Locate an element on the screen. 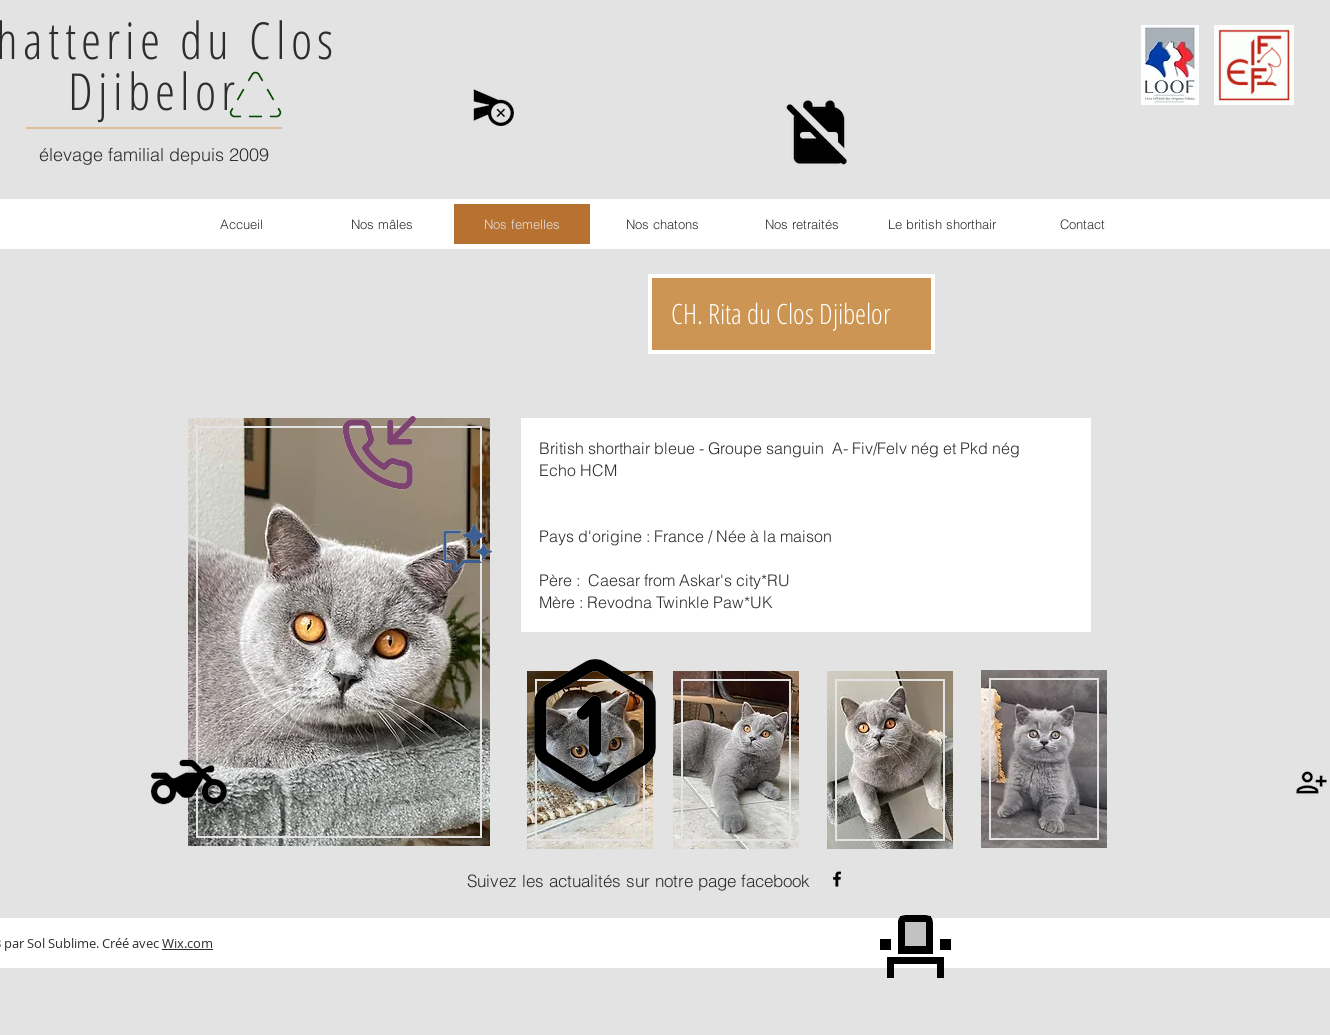 This screenshot has width=1330, height=1035. add a new contact is located at coordinates (1311, 782).